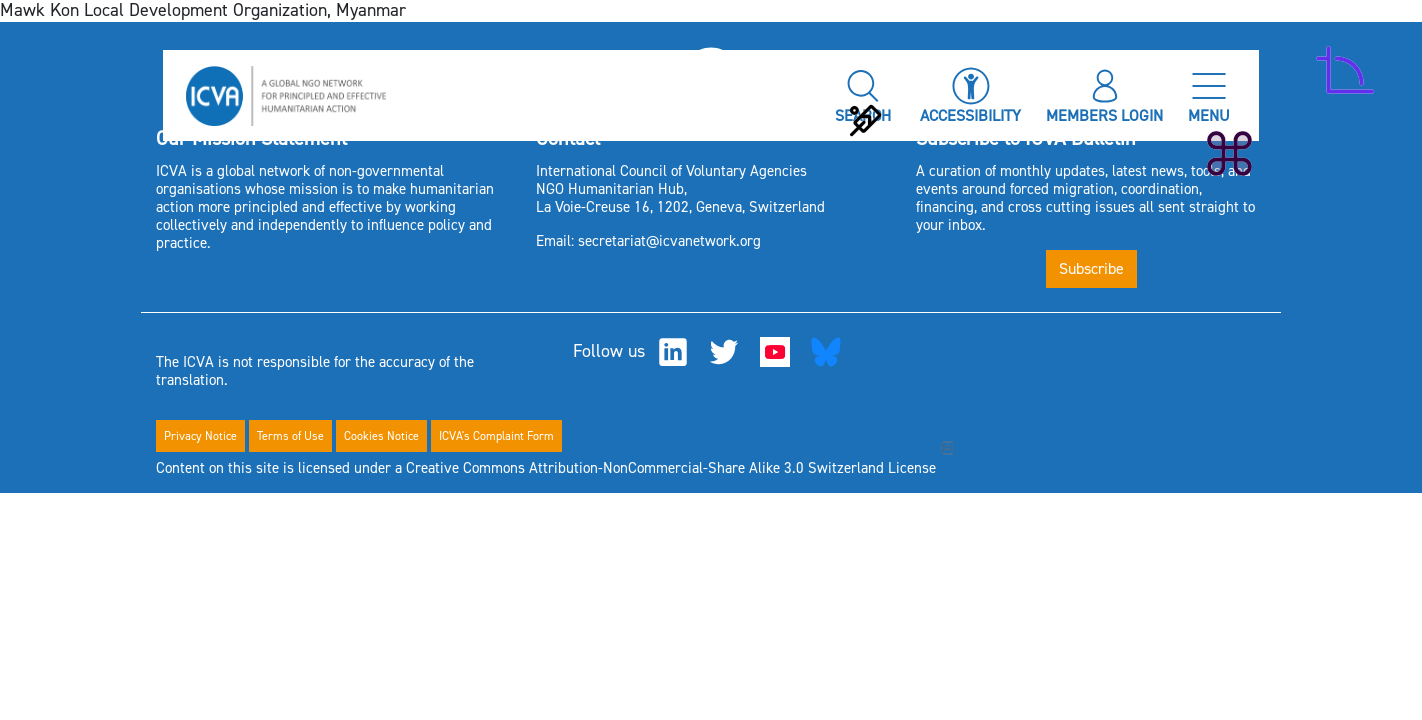 Image resolution: width=1422 pixels, height=720 pixels. I want to click on measure or adjust angle in a design tool, so click(1343, 73).